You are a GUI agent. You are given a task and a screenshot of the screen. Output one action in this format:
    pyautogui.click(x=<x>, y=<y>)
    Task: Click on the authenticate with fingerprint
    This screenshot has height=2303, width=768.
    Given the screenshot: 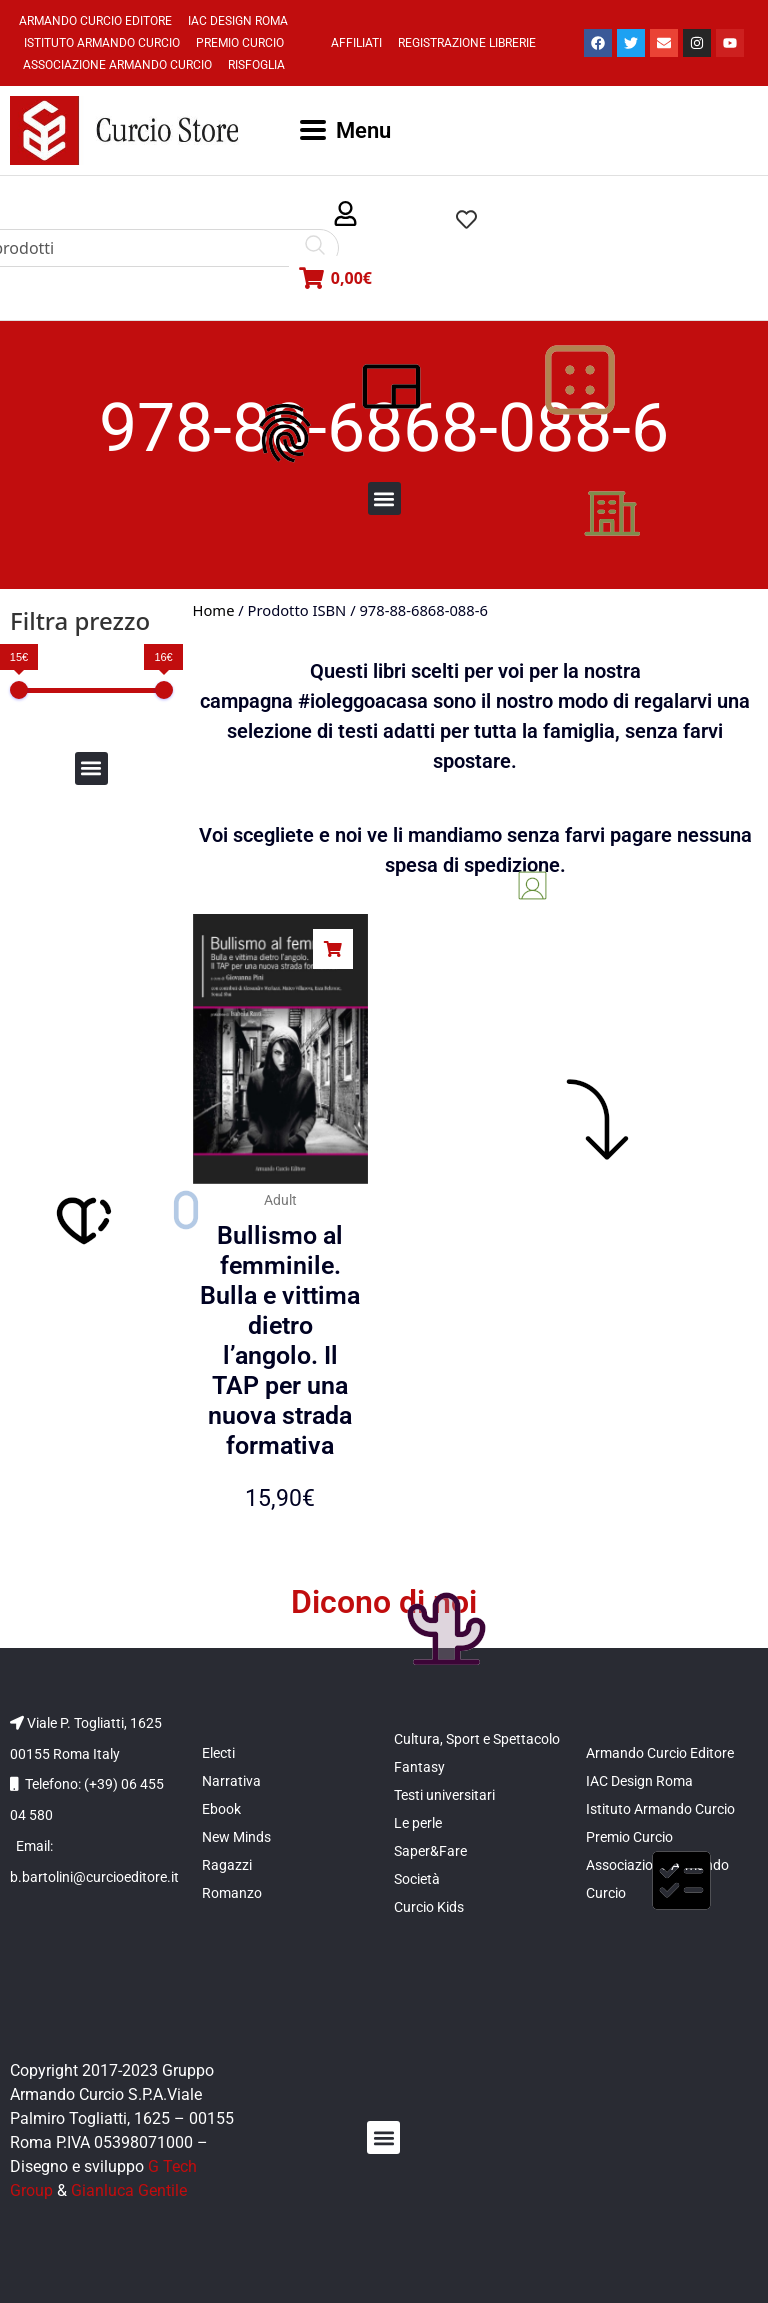 What is the action you would take?
    pyautogui.click(x=285, y=433)
    